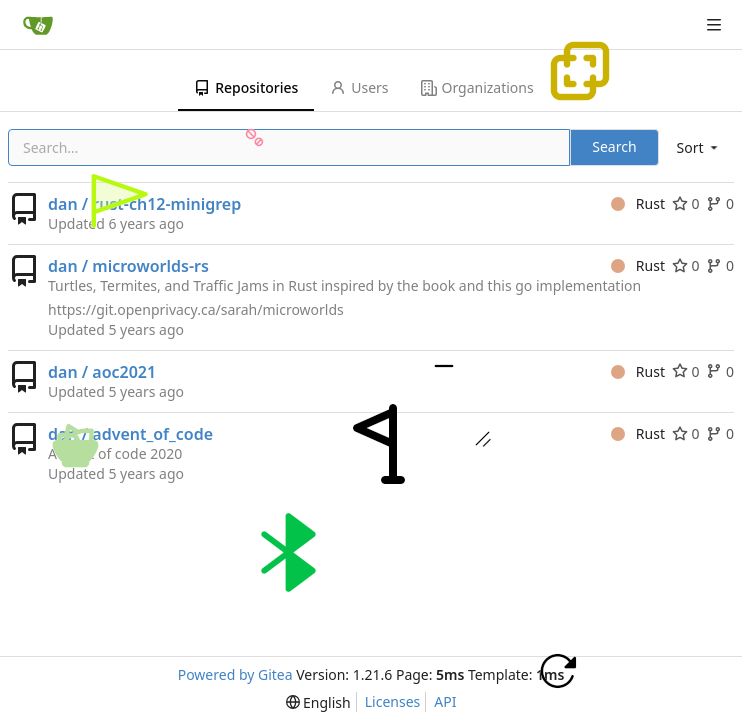 The image size is (742, 720). I want to click on indicates a count or tally of two items, so click(483, 439).